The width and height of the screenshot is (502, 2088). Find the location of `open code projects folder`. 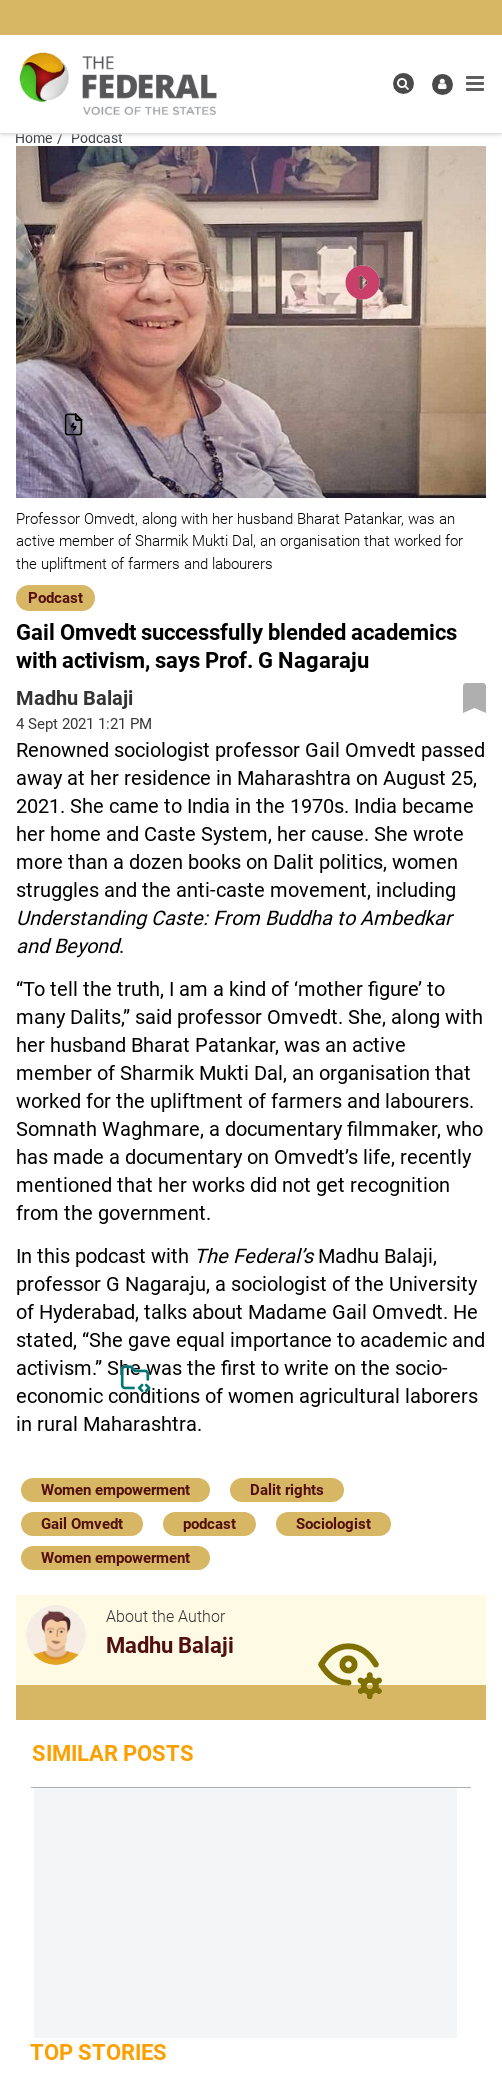

open code projects folder is located at coordinates (135, 1378).